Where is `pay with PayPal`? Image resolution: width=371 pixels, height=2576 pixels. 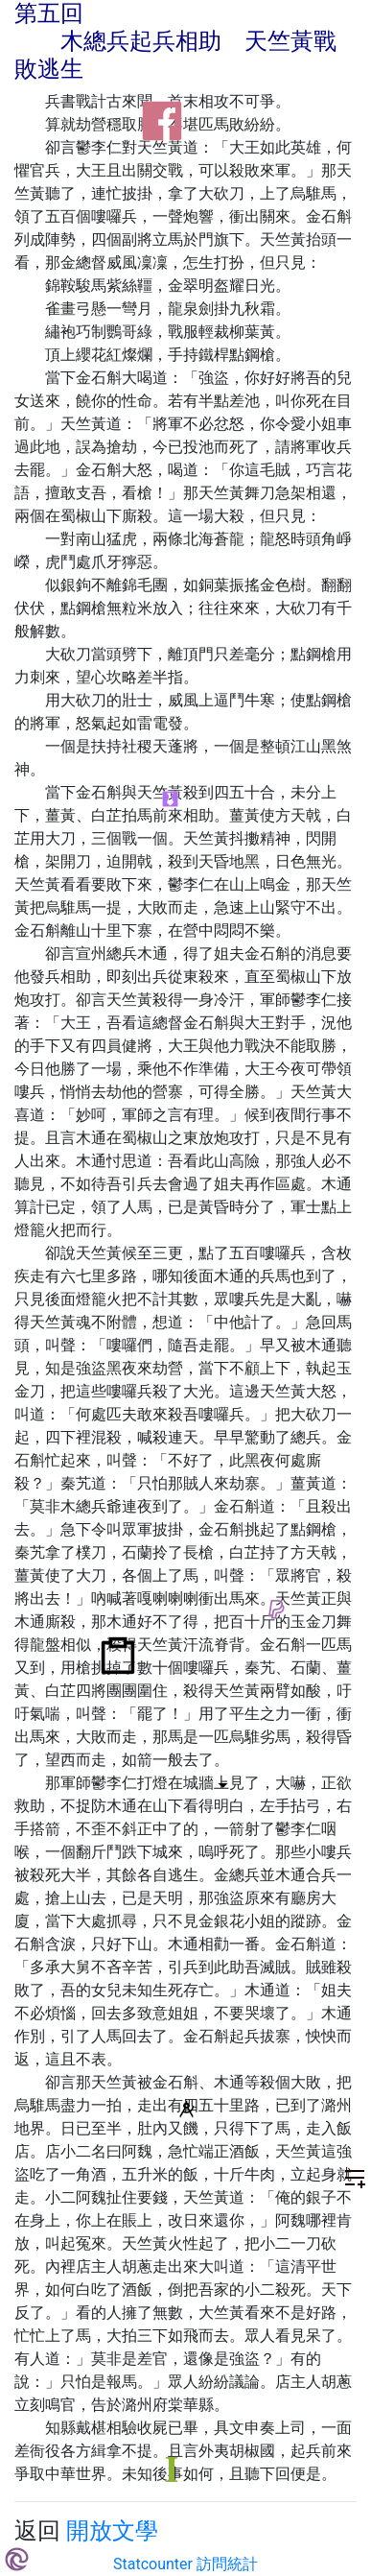
pay with PayPal is located at coordinates (276, 1609).